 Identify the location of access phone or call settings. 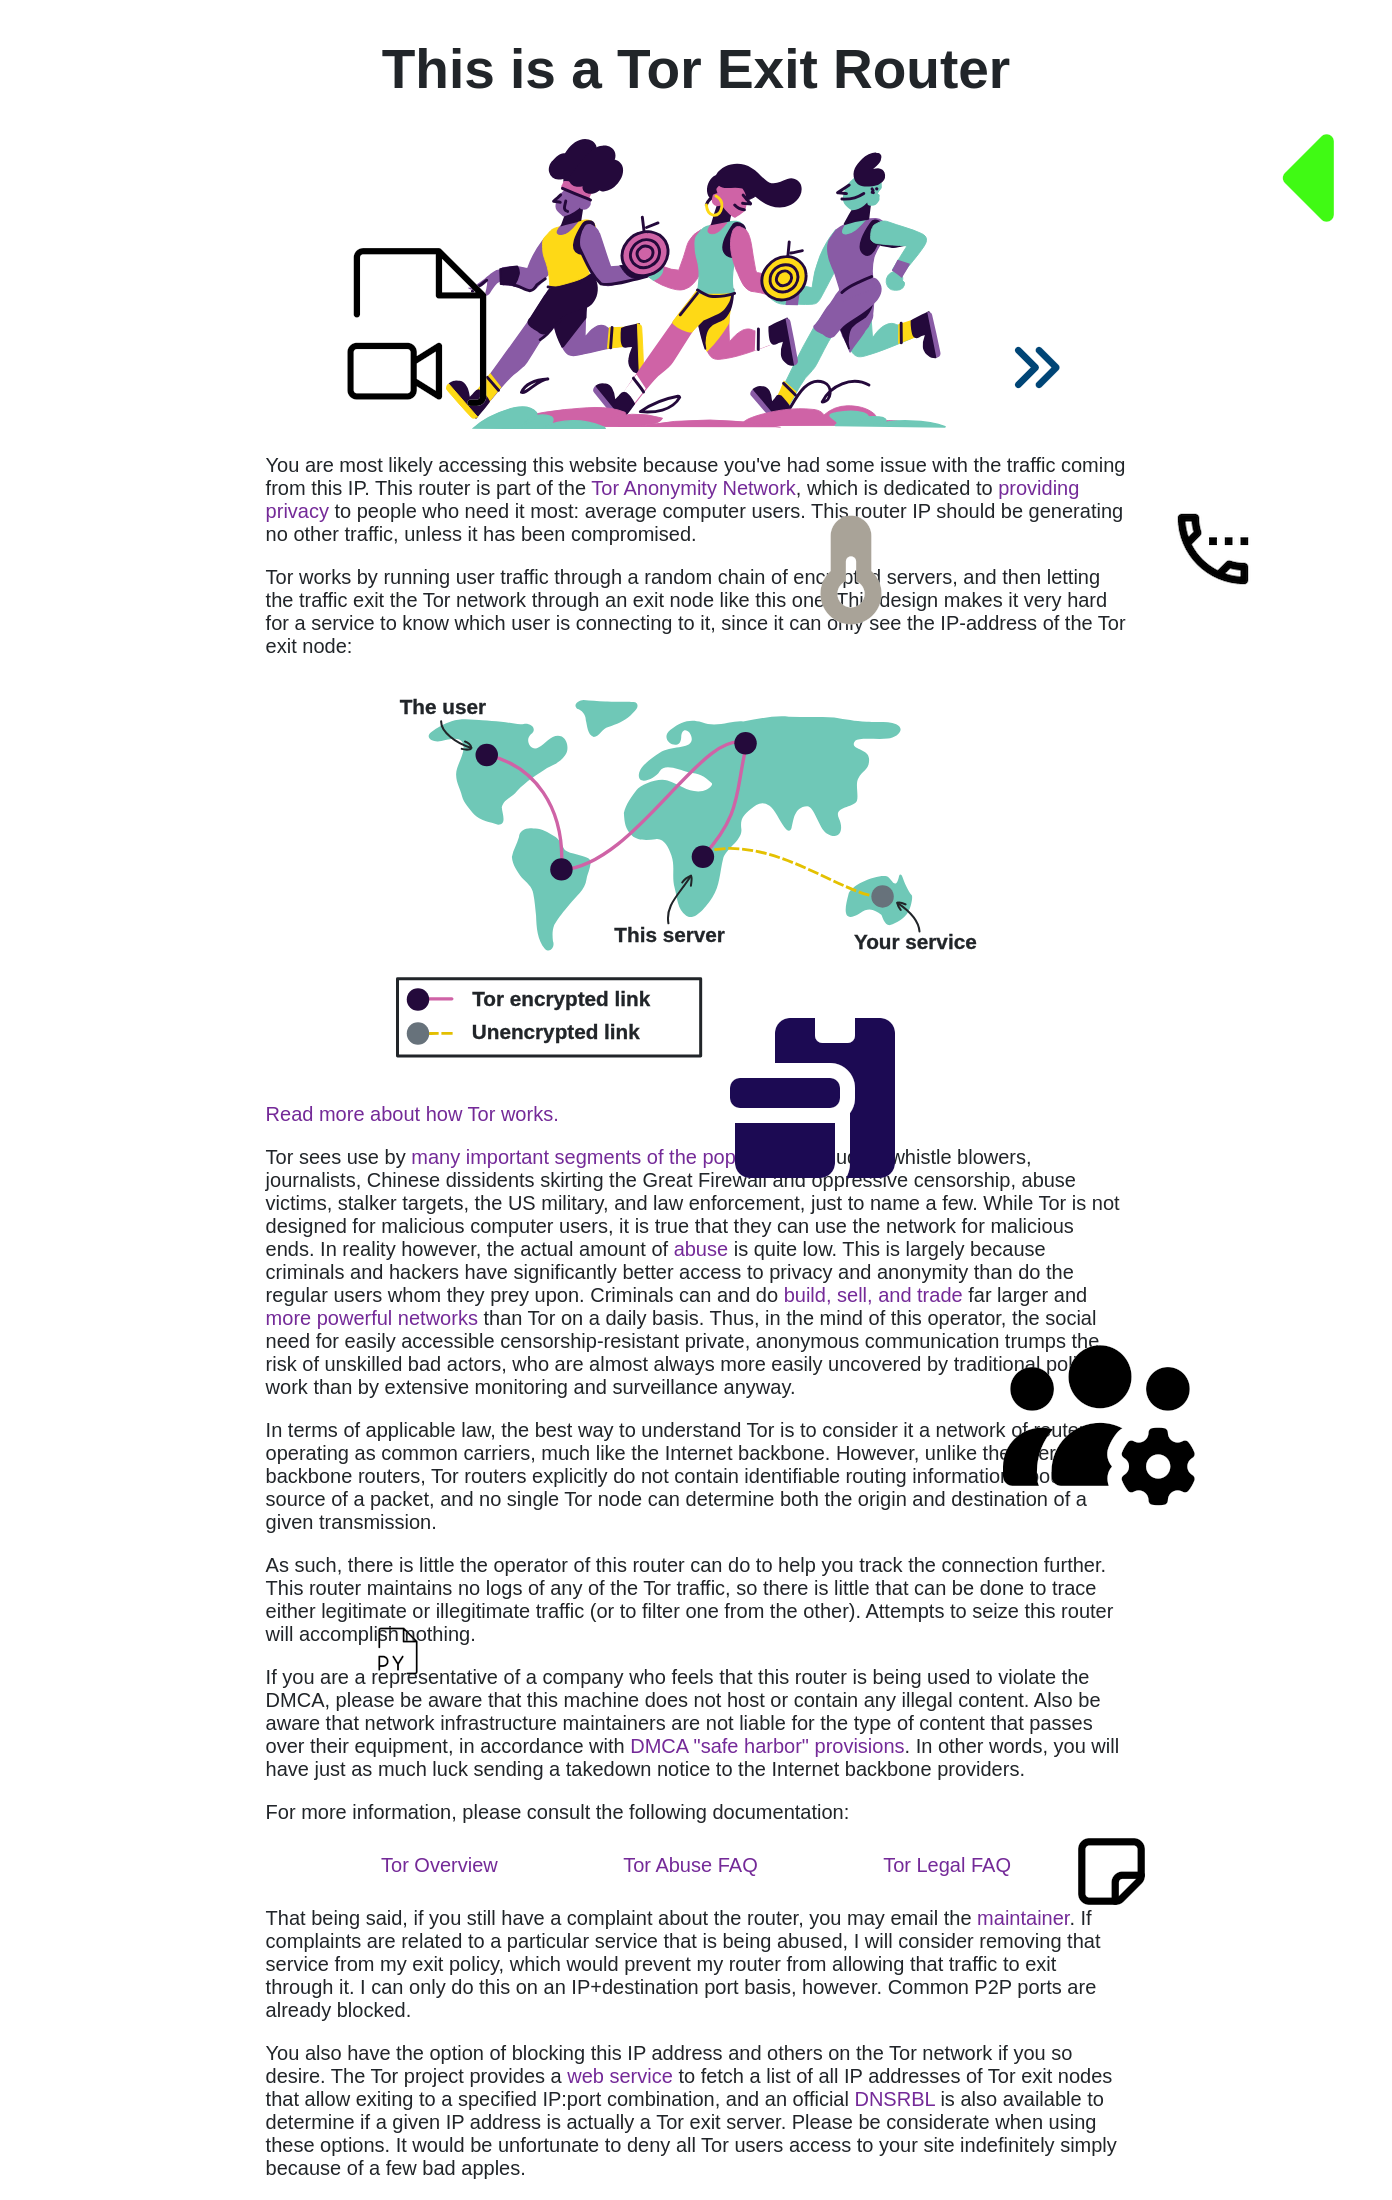
(1213, 549).